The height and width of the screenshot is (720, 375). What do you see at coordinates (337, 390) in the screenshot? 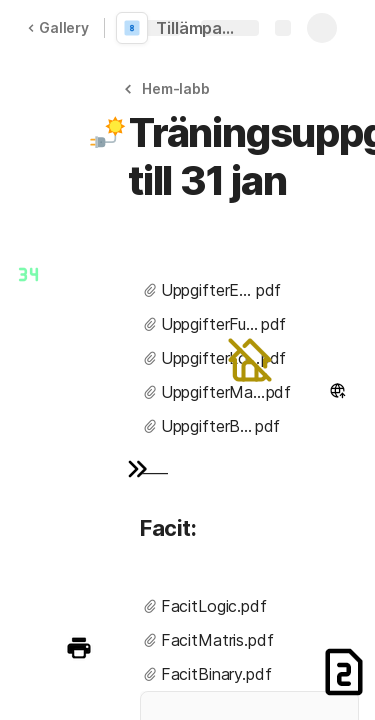
I see `upload to the web or cloud` at bounding box center [337, 390].